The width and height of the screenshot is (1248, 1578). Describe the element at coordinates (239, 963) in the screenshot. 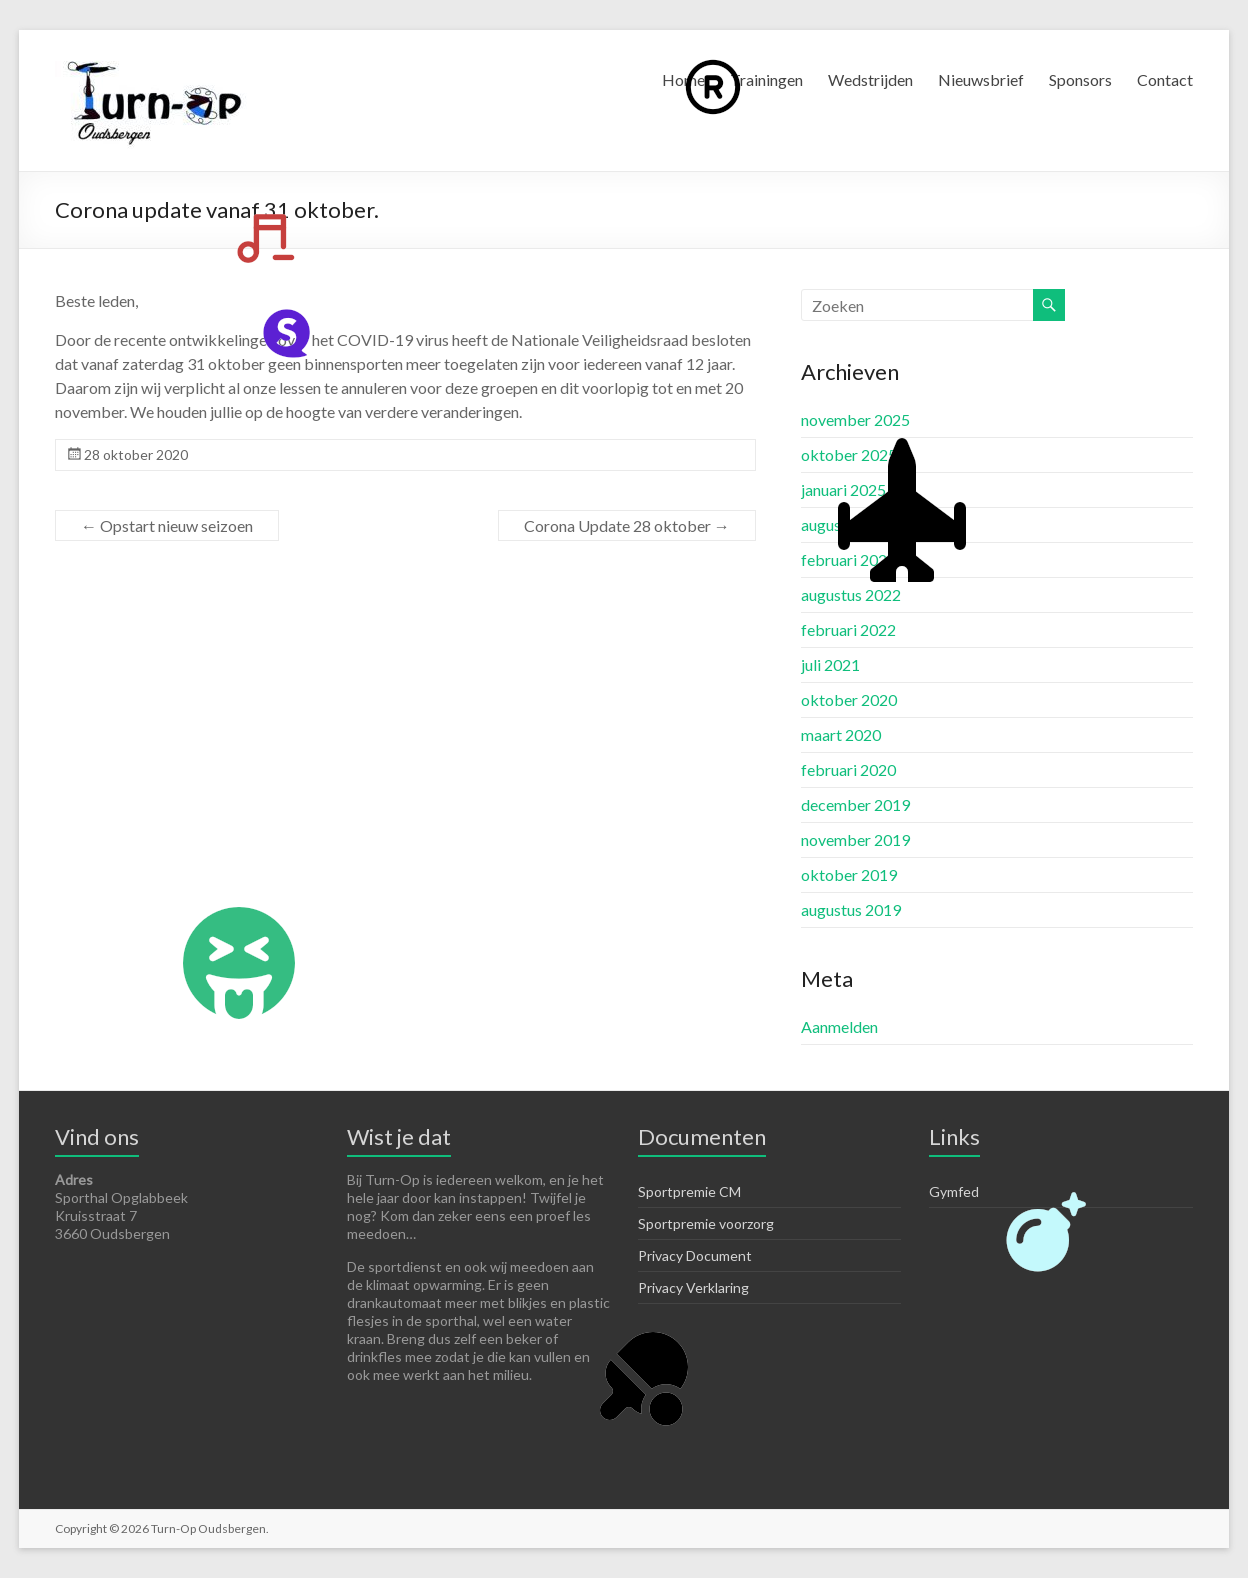

I see `react with a laughing face emoji` at that location.